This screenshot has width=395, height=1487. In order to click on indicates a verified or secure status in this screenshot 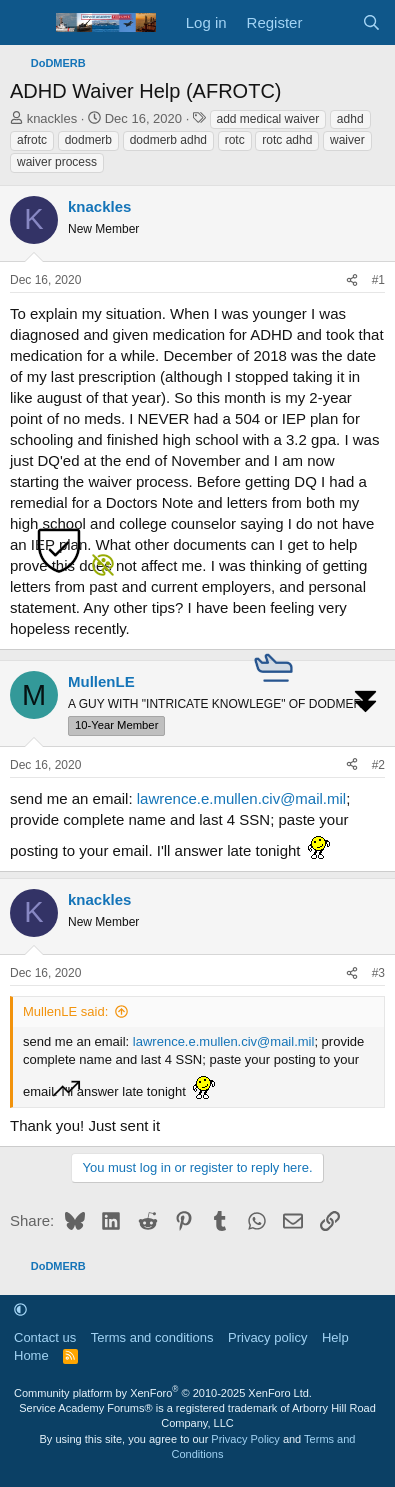, I will do `click(59, 548)`.